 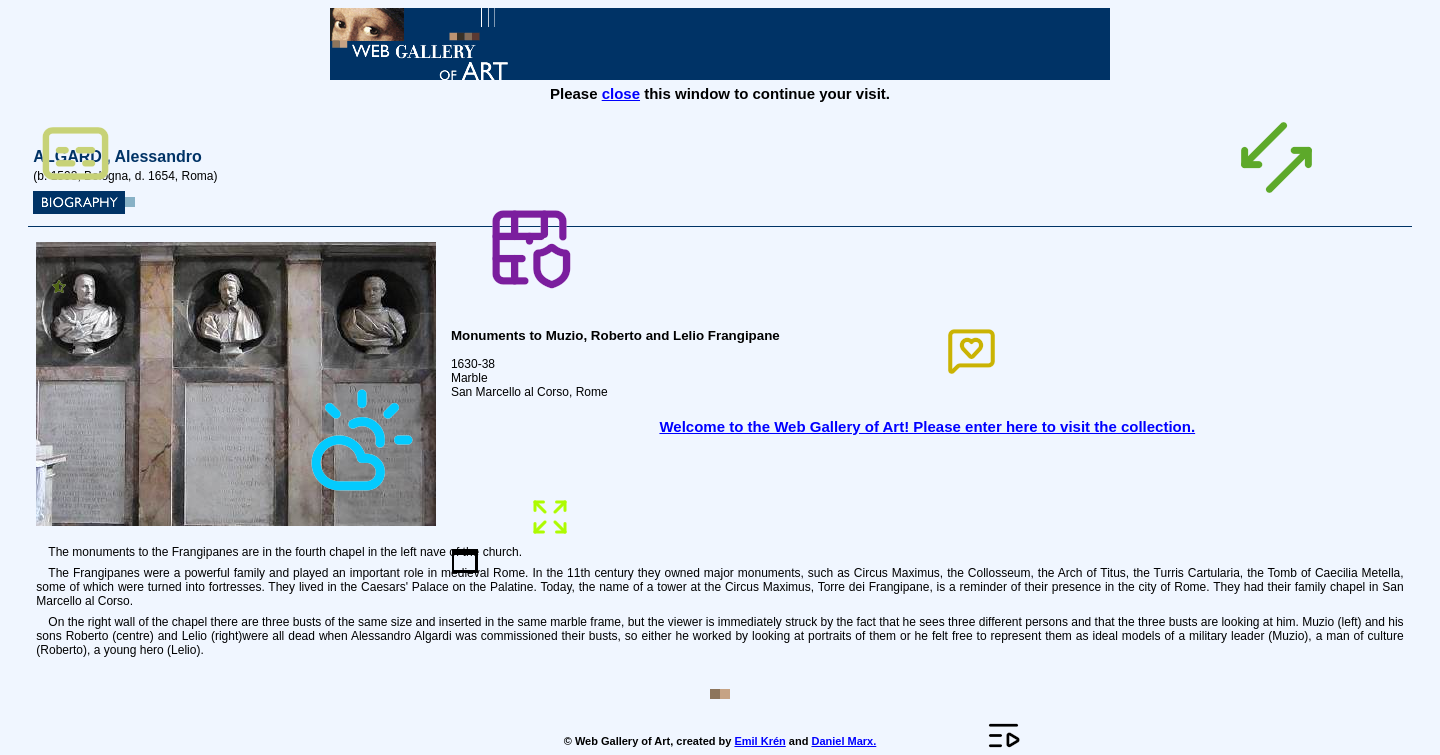 I want to click on enable closed captions or subtitles, so click(x=75, y=153).